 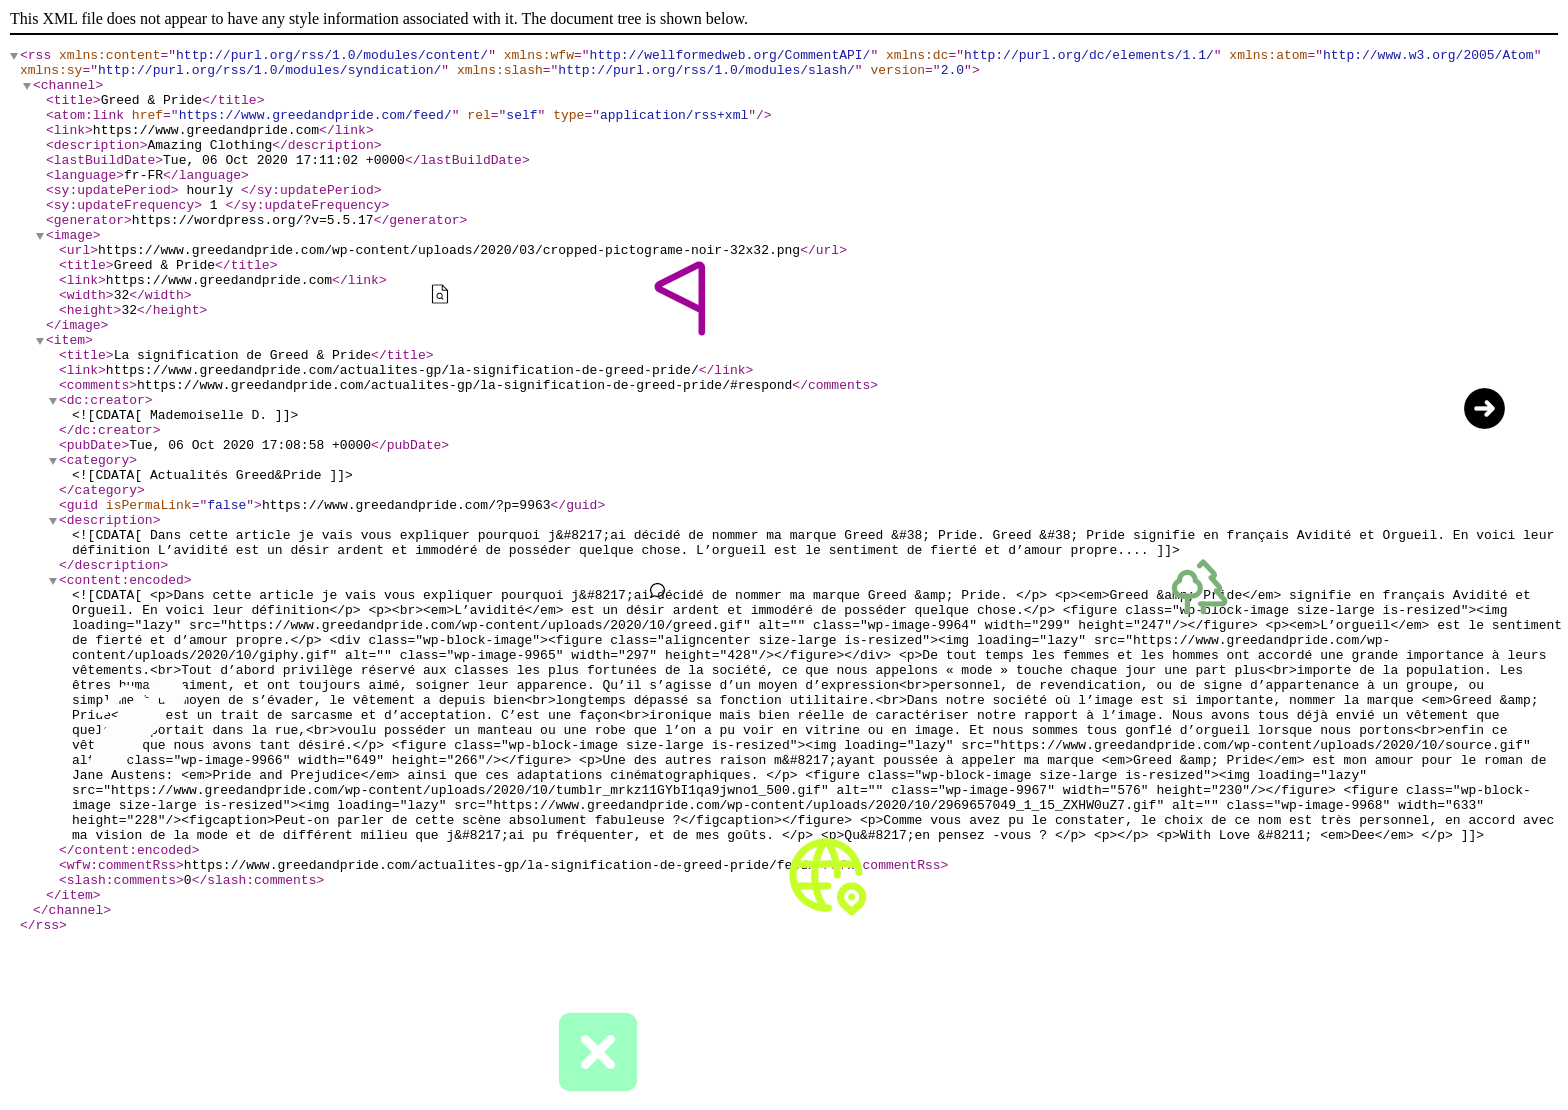 What do you see at coordinates (1484, 408) in the screenshot?
I see `proceed to the next step` at bounding box center [1484, 408].